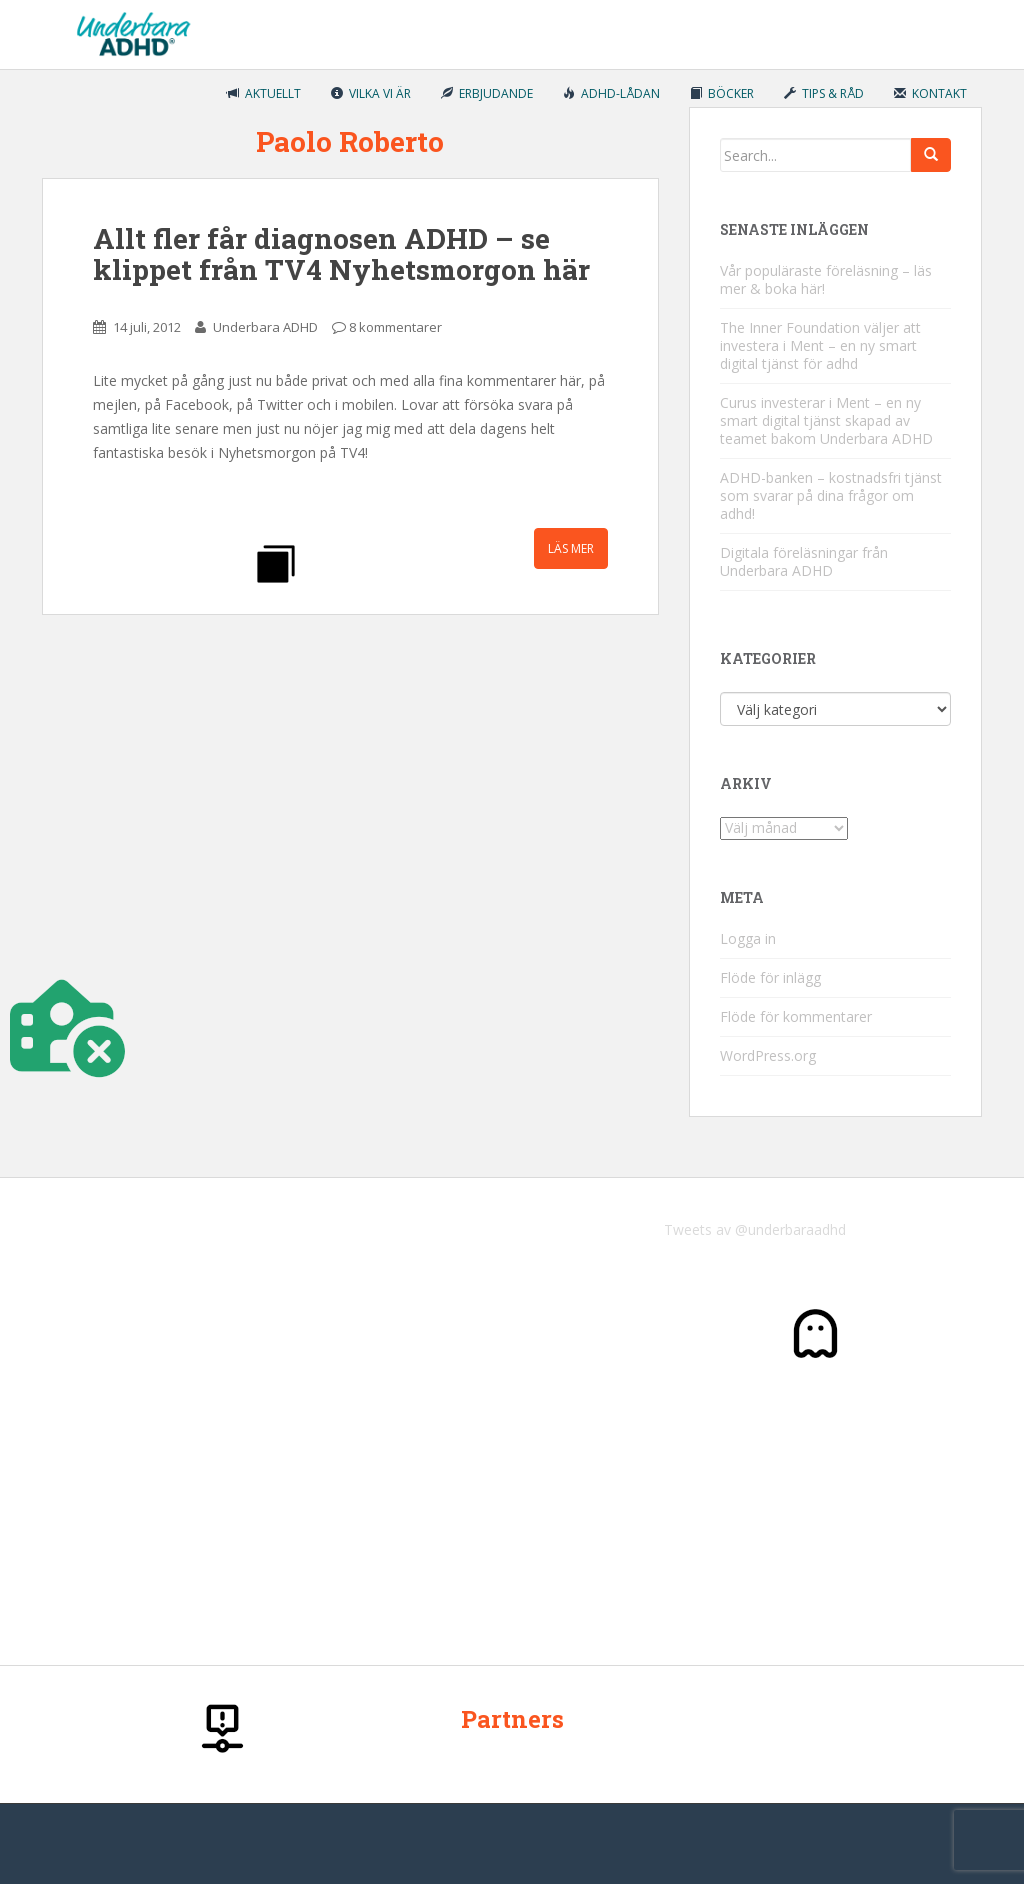  Describe the element at coordinates (67, 1025) in the screenshot. I see `school or educational institution is closed` at that location.